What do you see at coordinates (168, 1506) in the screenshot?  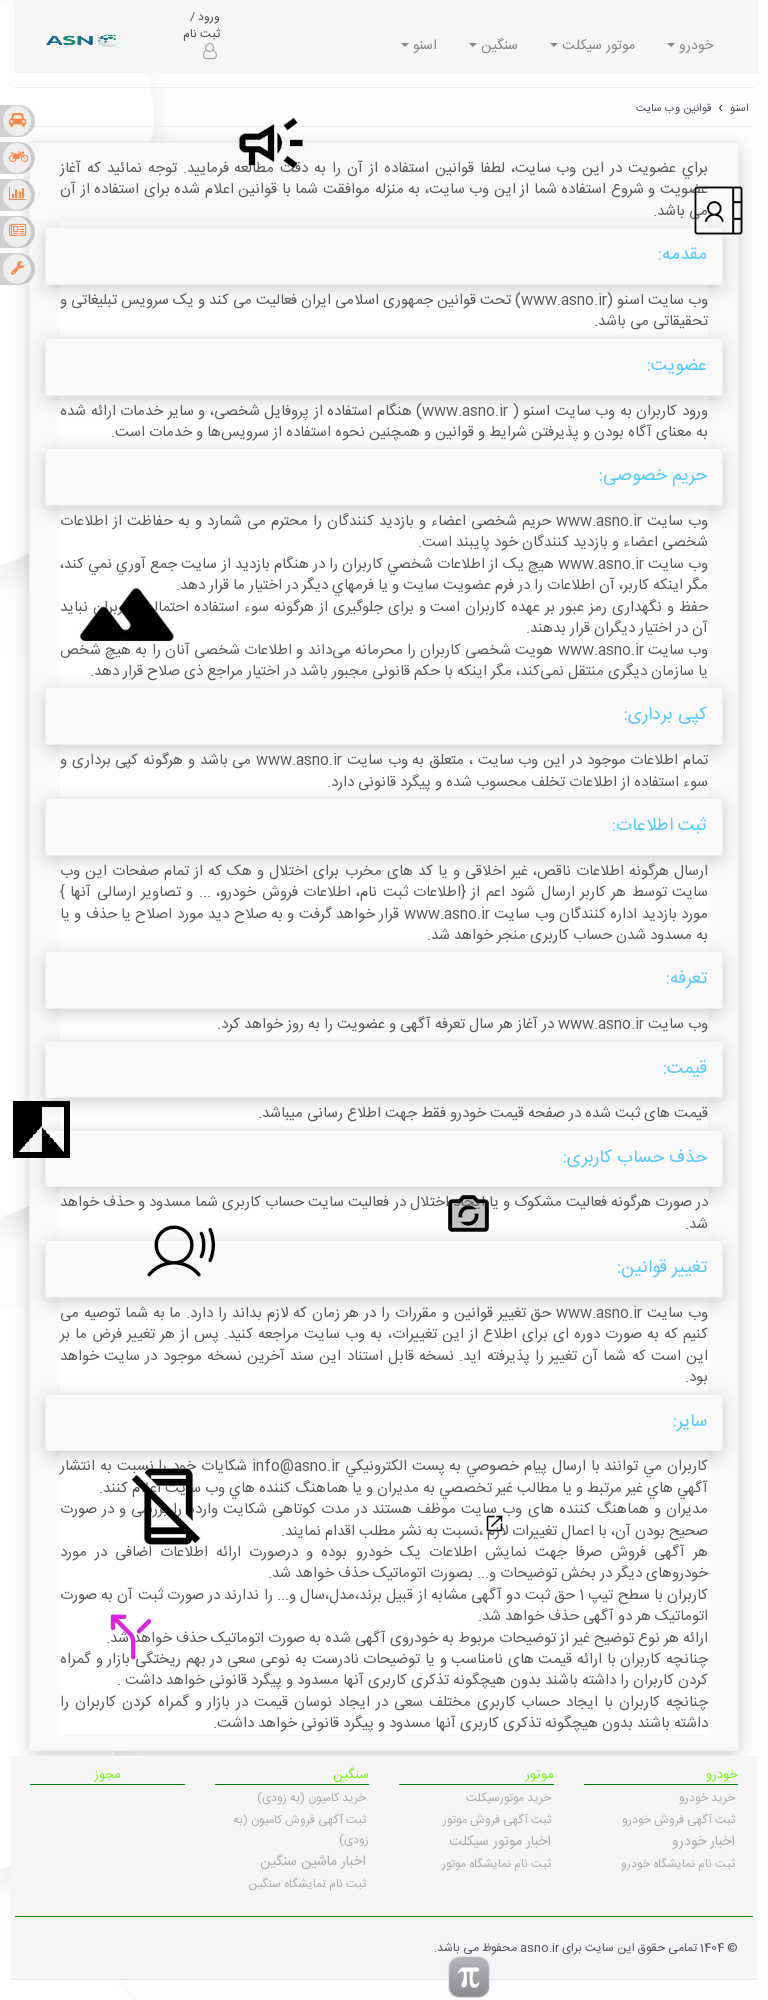 I see `no cell phone signal or service` at bounding box center [168, 1506].